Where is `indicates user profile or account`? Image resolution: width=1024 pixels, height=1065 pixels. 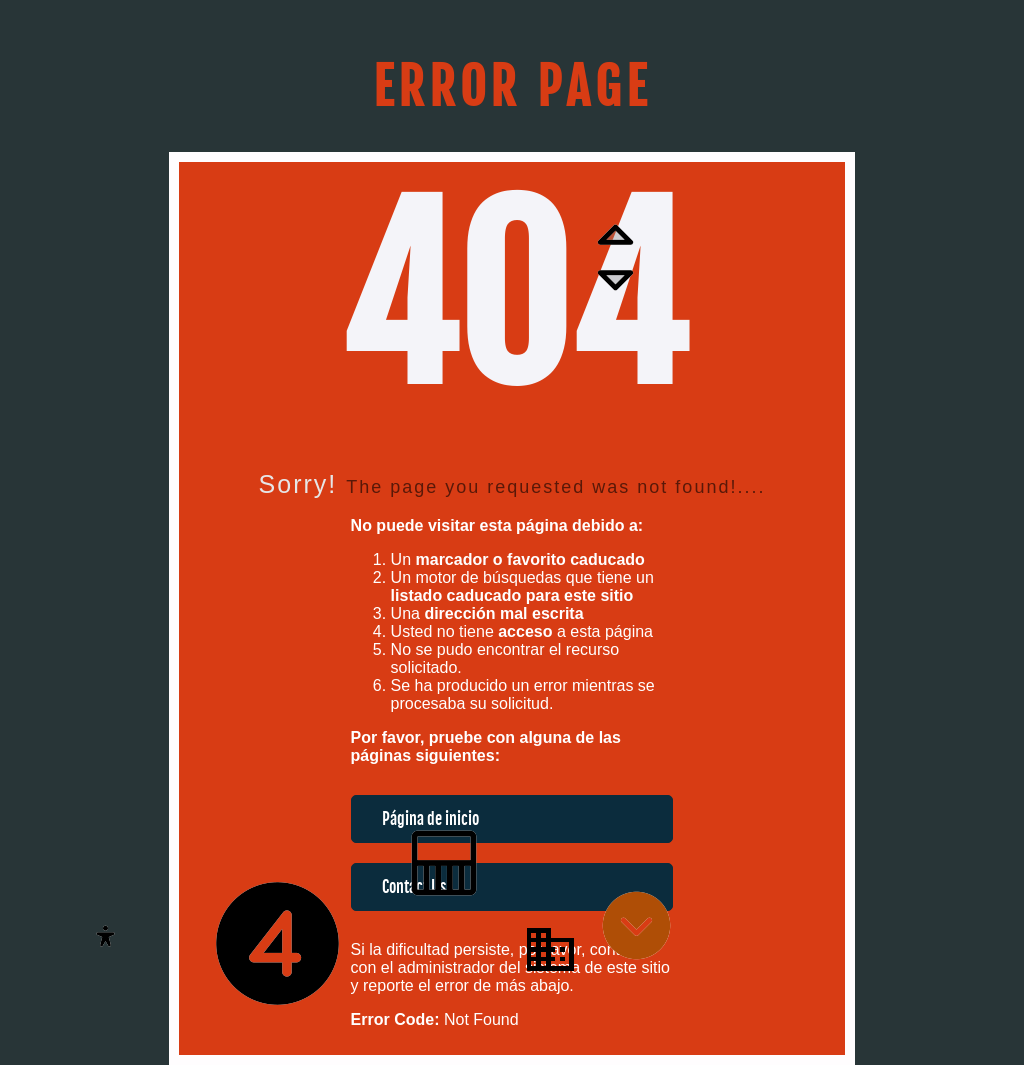 indicates user profile or account is located at coordinates (105, 936).